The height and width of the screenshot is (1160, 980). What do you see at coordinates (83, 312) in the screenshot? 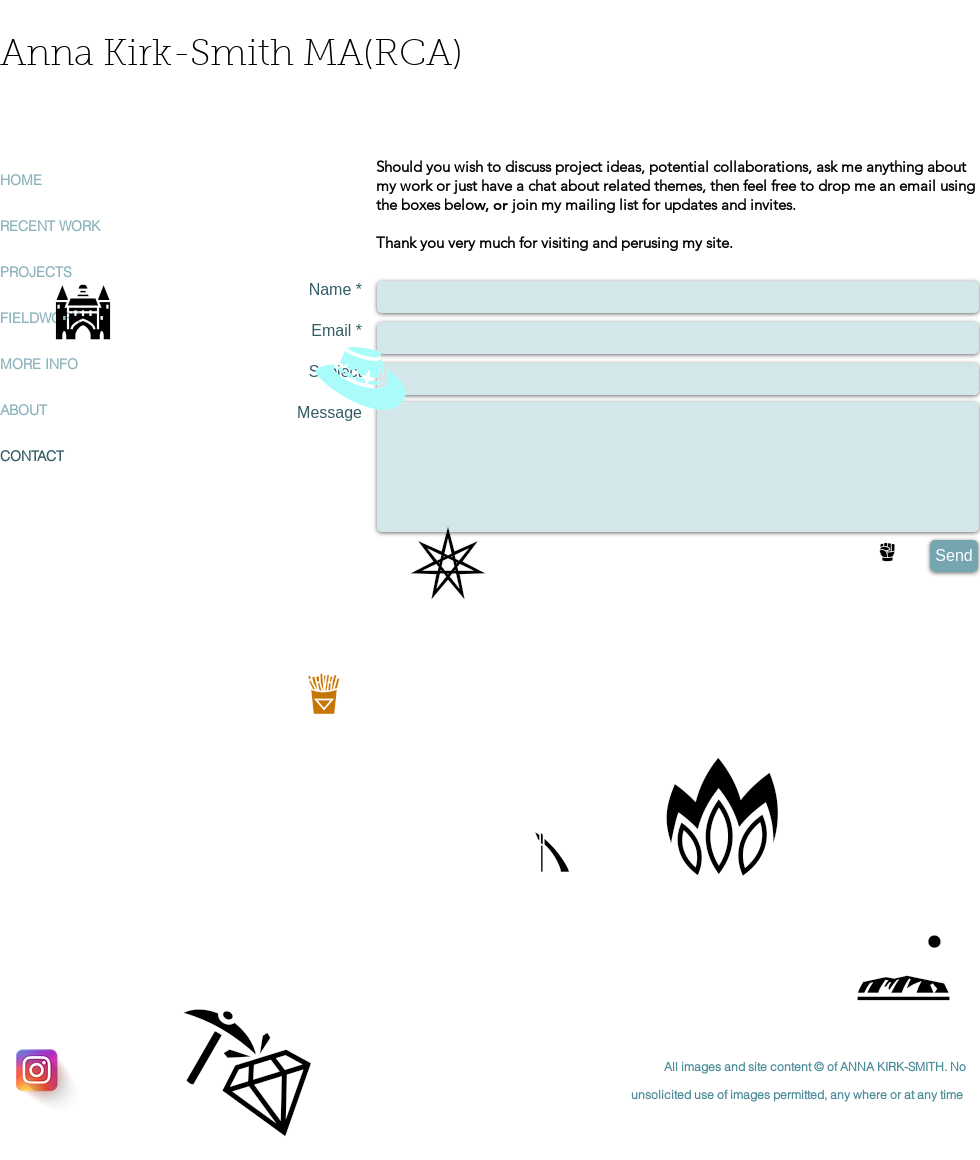
I see `enter the castle or fortress level` at bounding box center [83, 312].